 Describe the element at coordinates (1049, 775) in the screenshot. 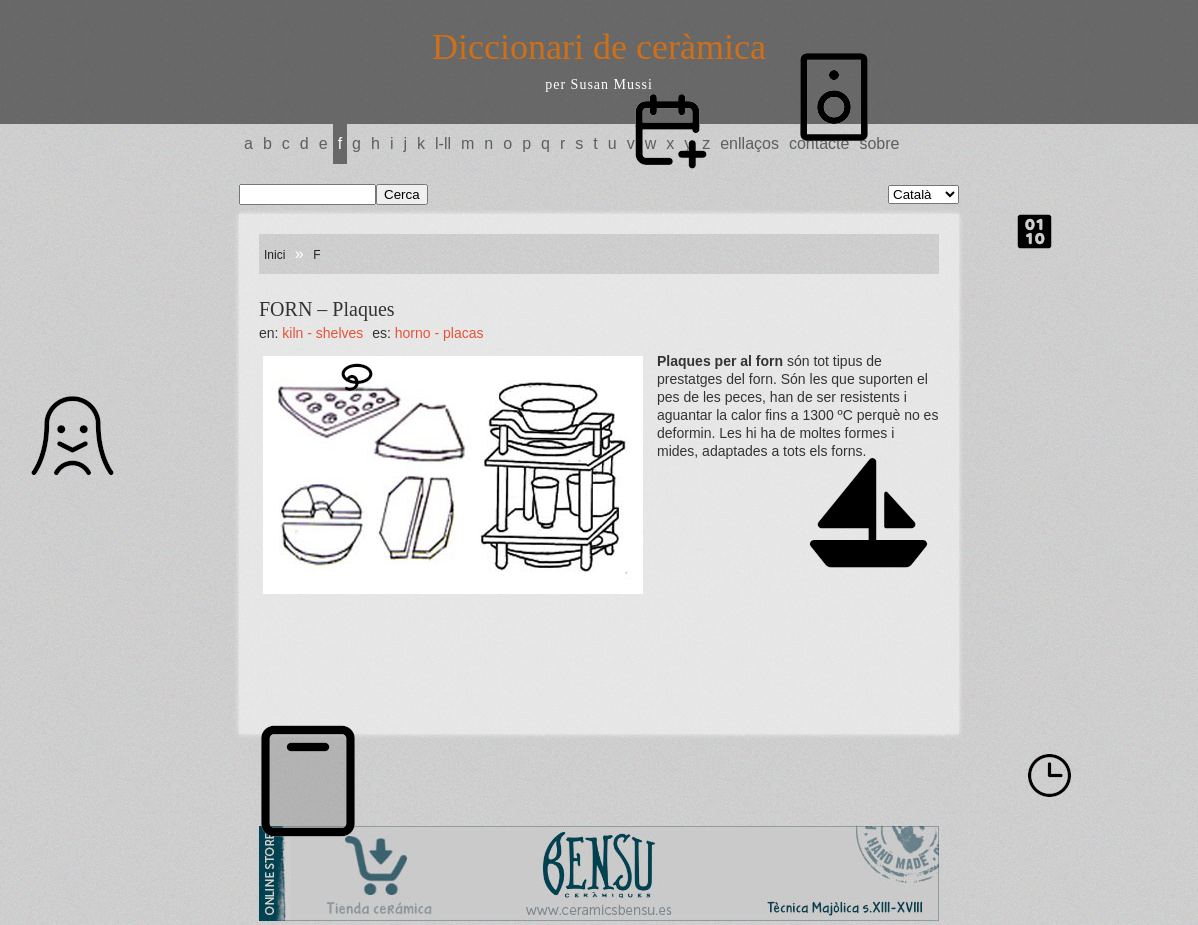

I see `view time or clock settings` at that location.